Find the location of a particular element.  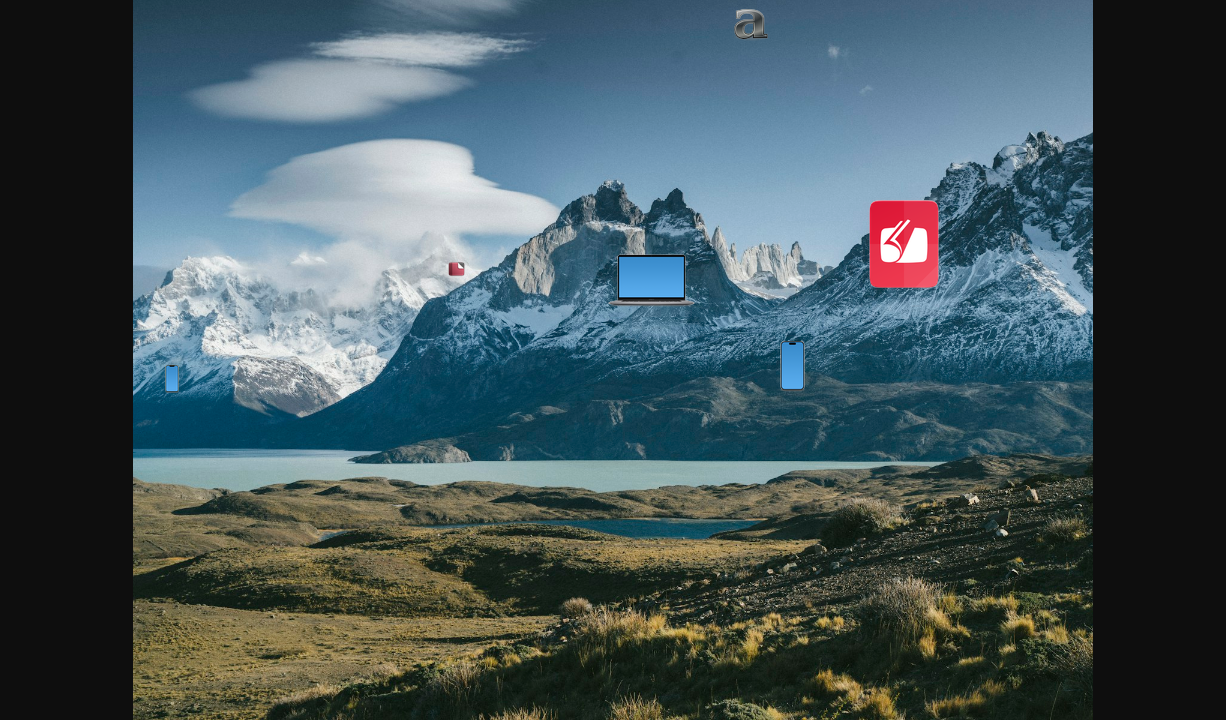

select macbook pro as your device type is located at coordinates (651, 277).